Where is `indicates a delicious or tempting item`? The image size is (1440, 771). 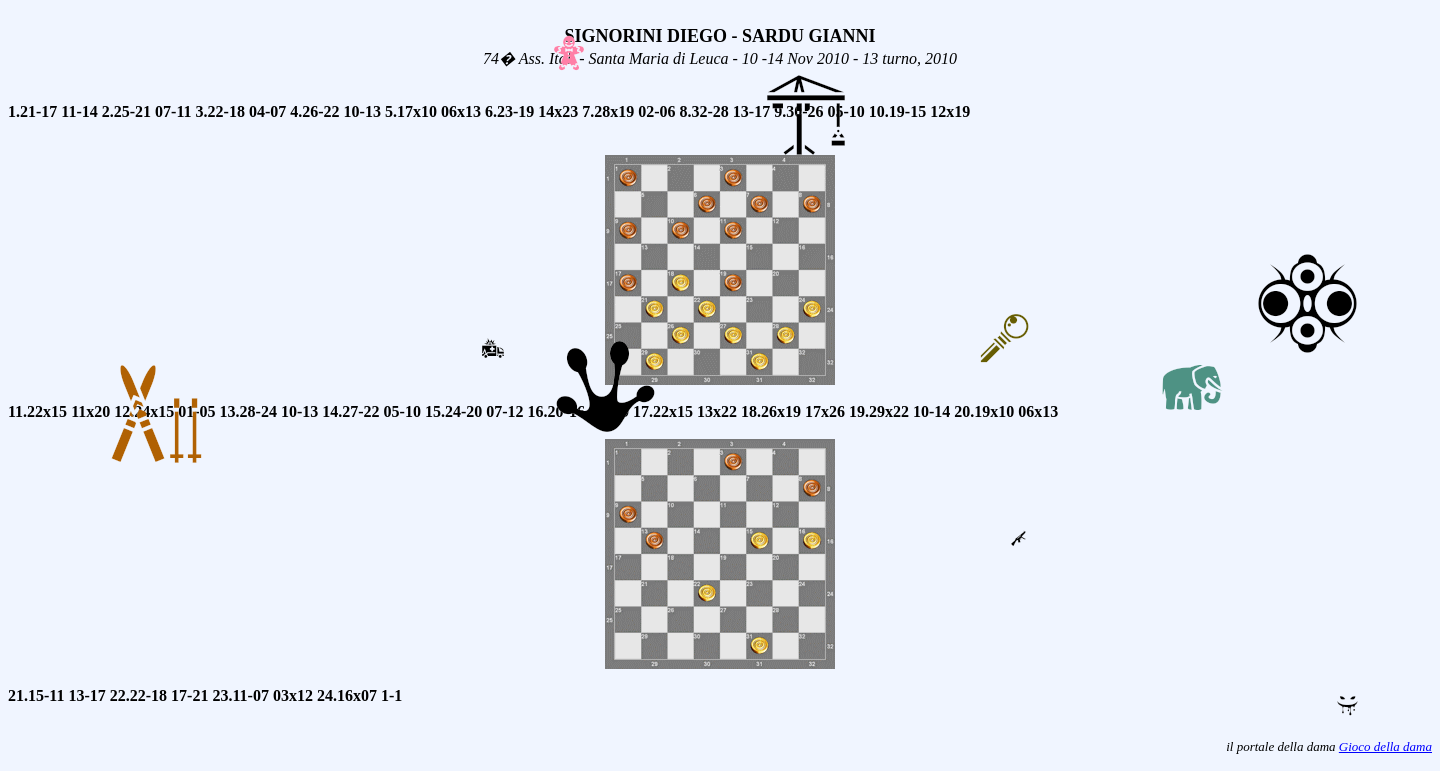
indicates a delicious or tempting item is located at coordinates (1347, 705).